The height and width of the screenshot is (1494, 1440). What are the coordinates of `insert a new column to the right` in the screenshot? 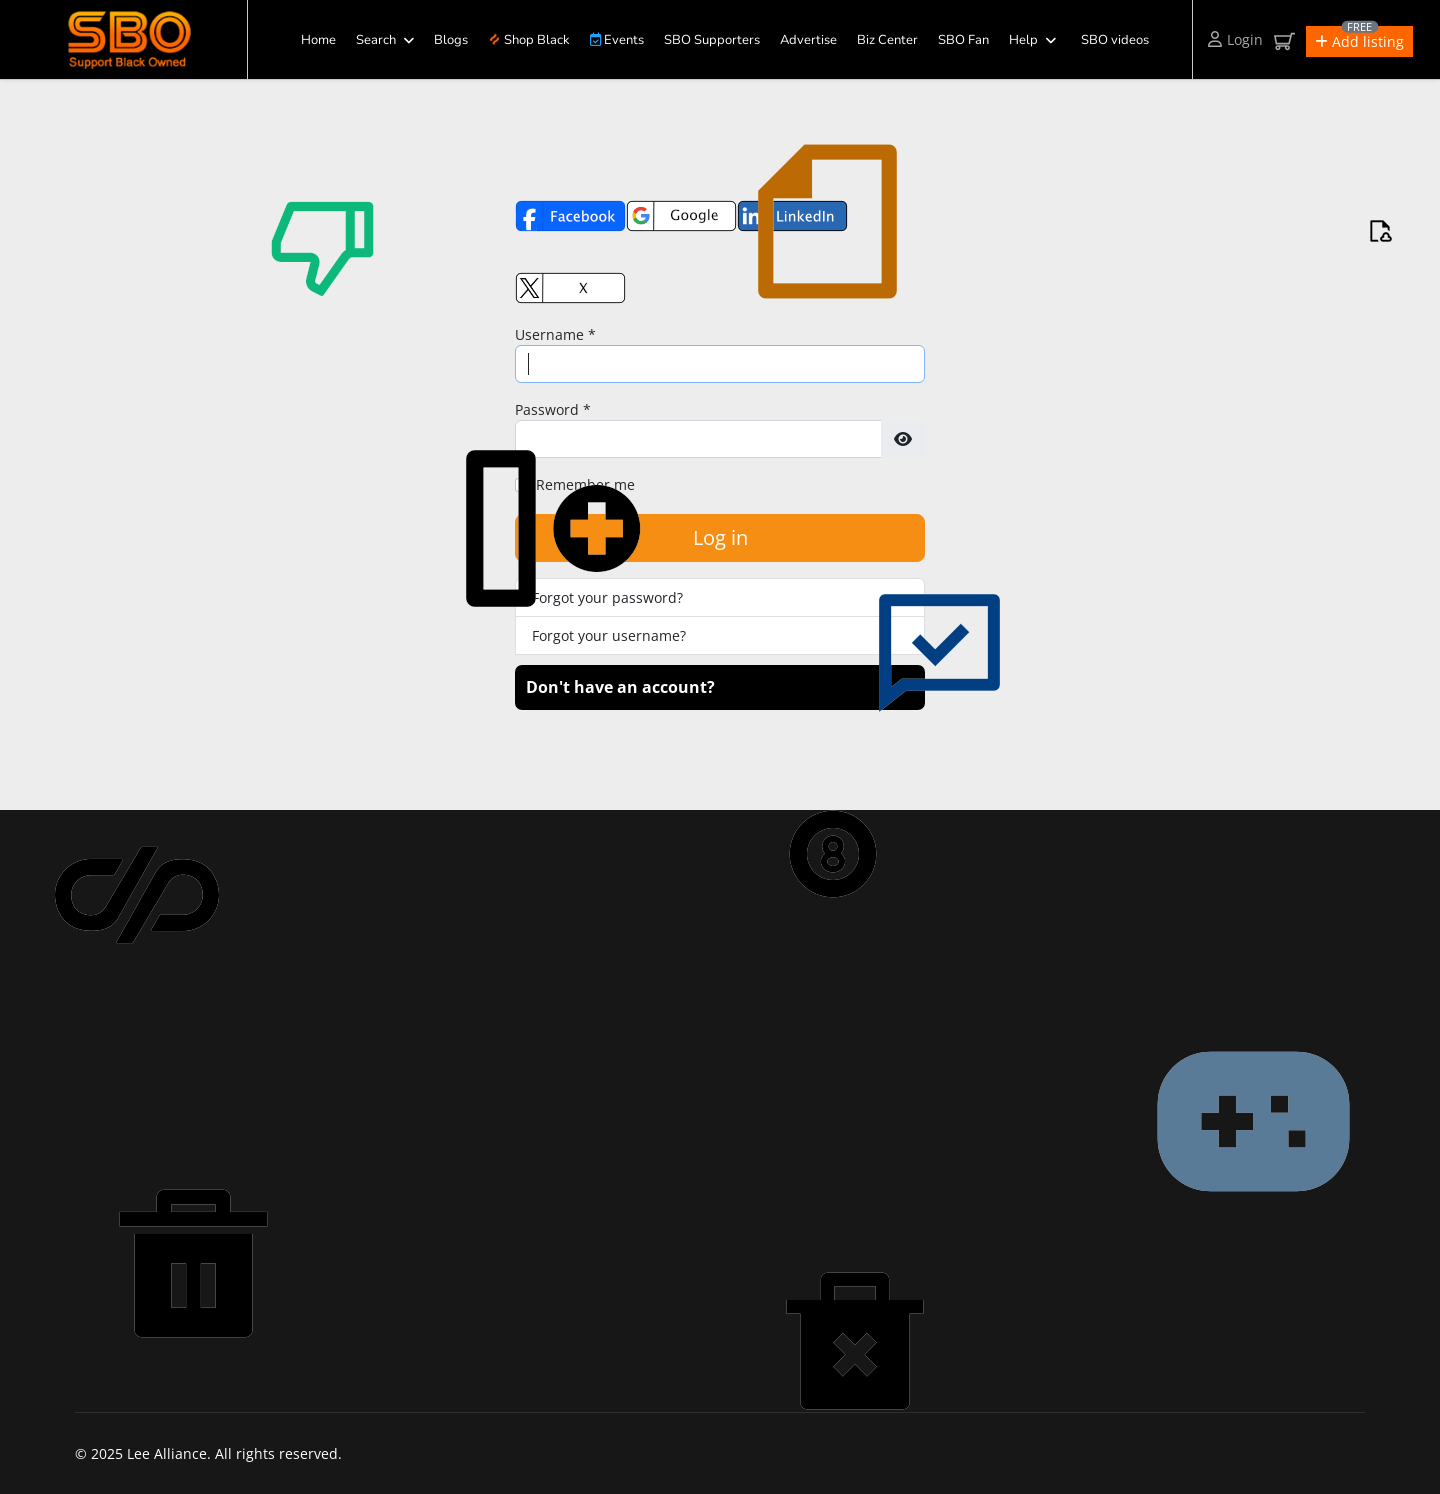 It's located at (544, 528).